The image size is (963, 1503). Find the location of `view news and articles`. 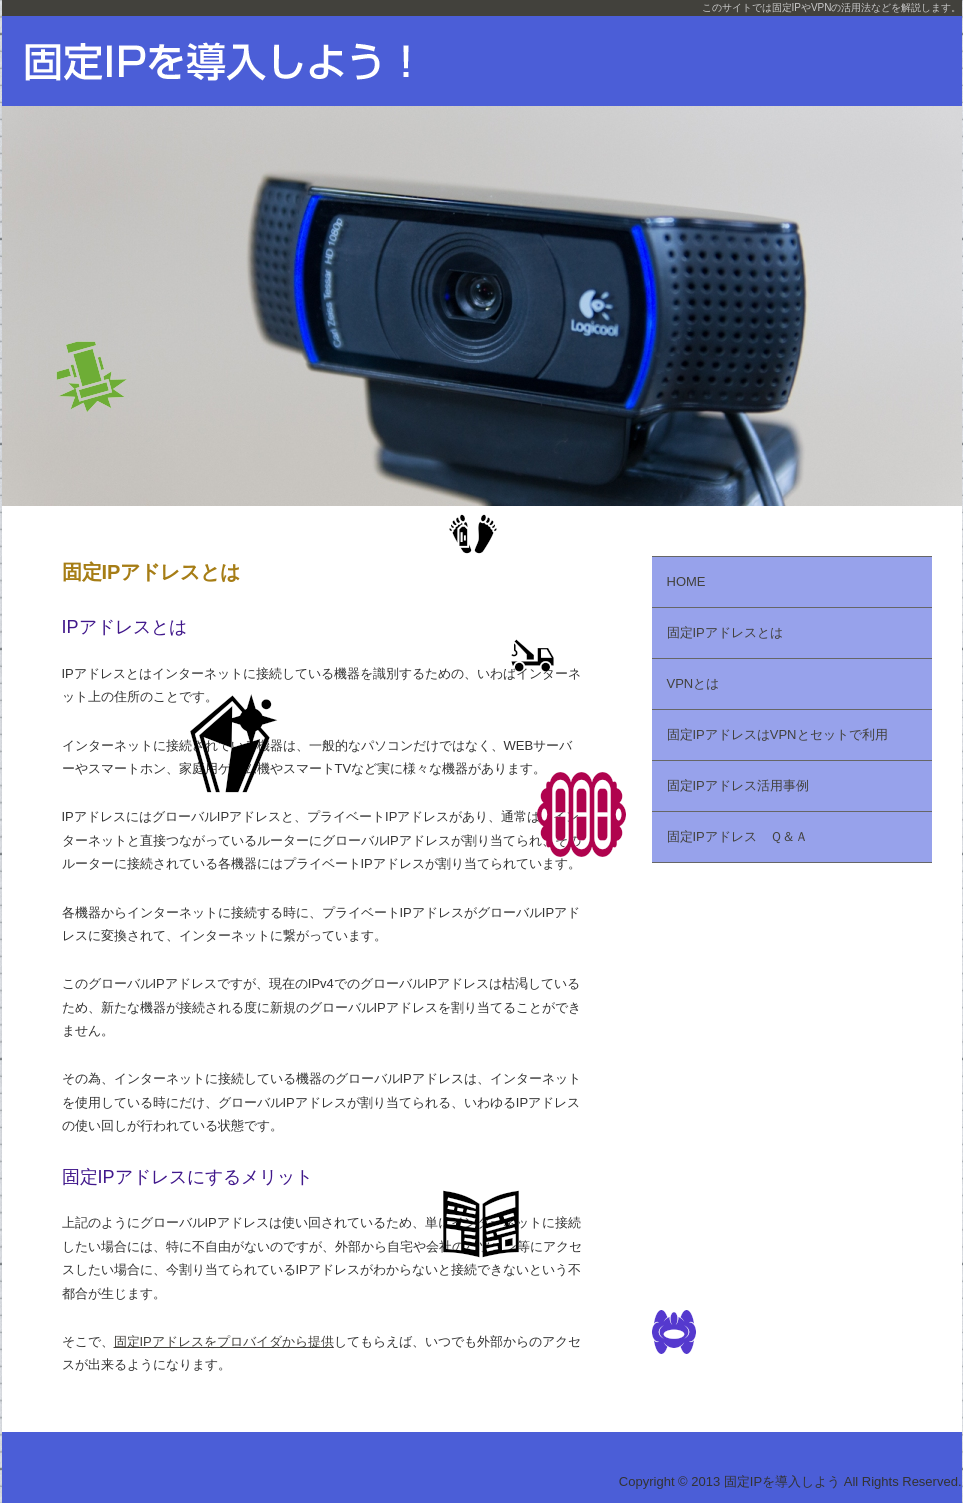

view news and articles is located at coordinates (481, 1224).